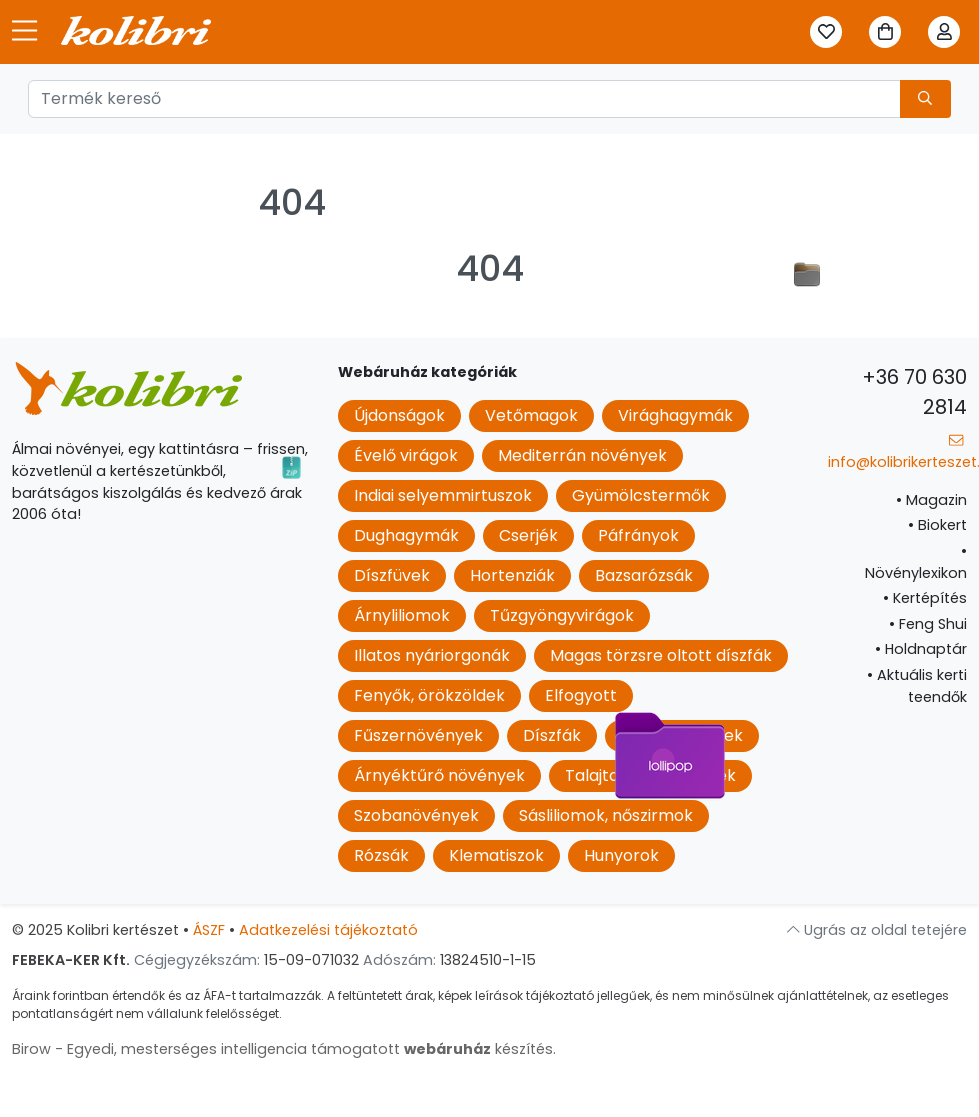 The height and width of the screenshot is (1117, 979). What do you see at coordinates (291, 467) in the screenshot?
I see `compressed zip file` at bounding box center [291, 467].